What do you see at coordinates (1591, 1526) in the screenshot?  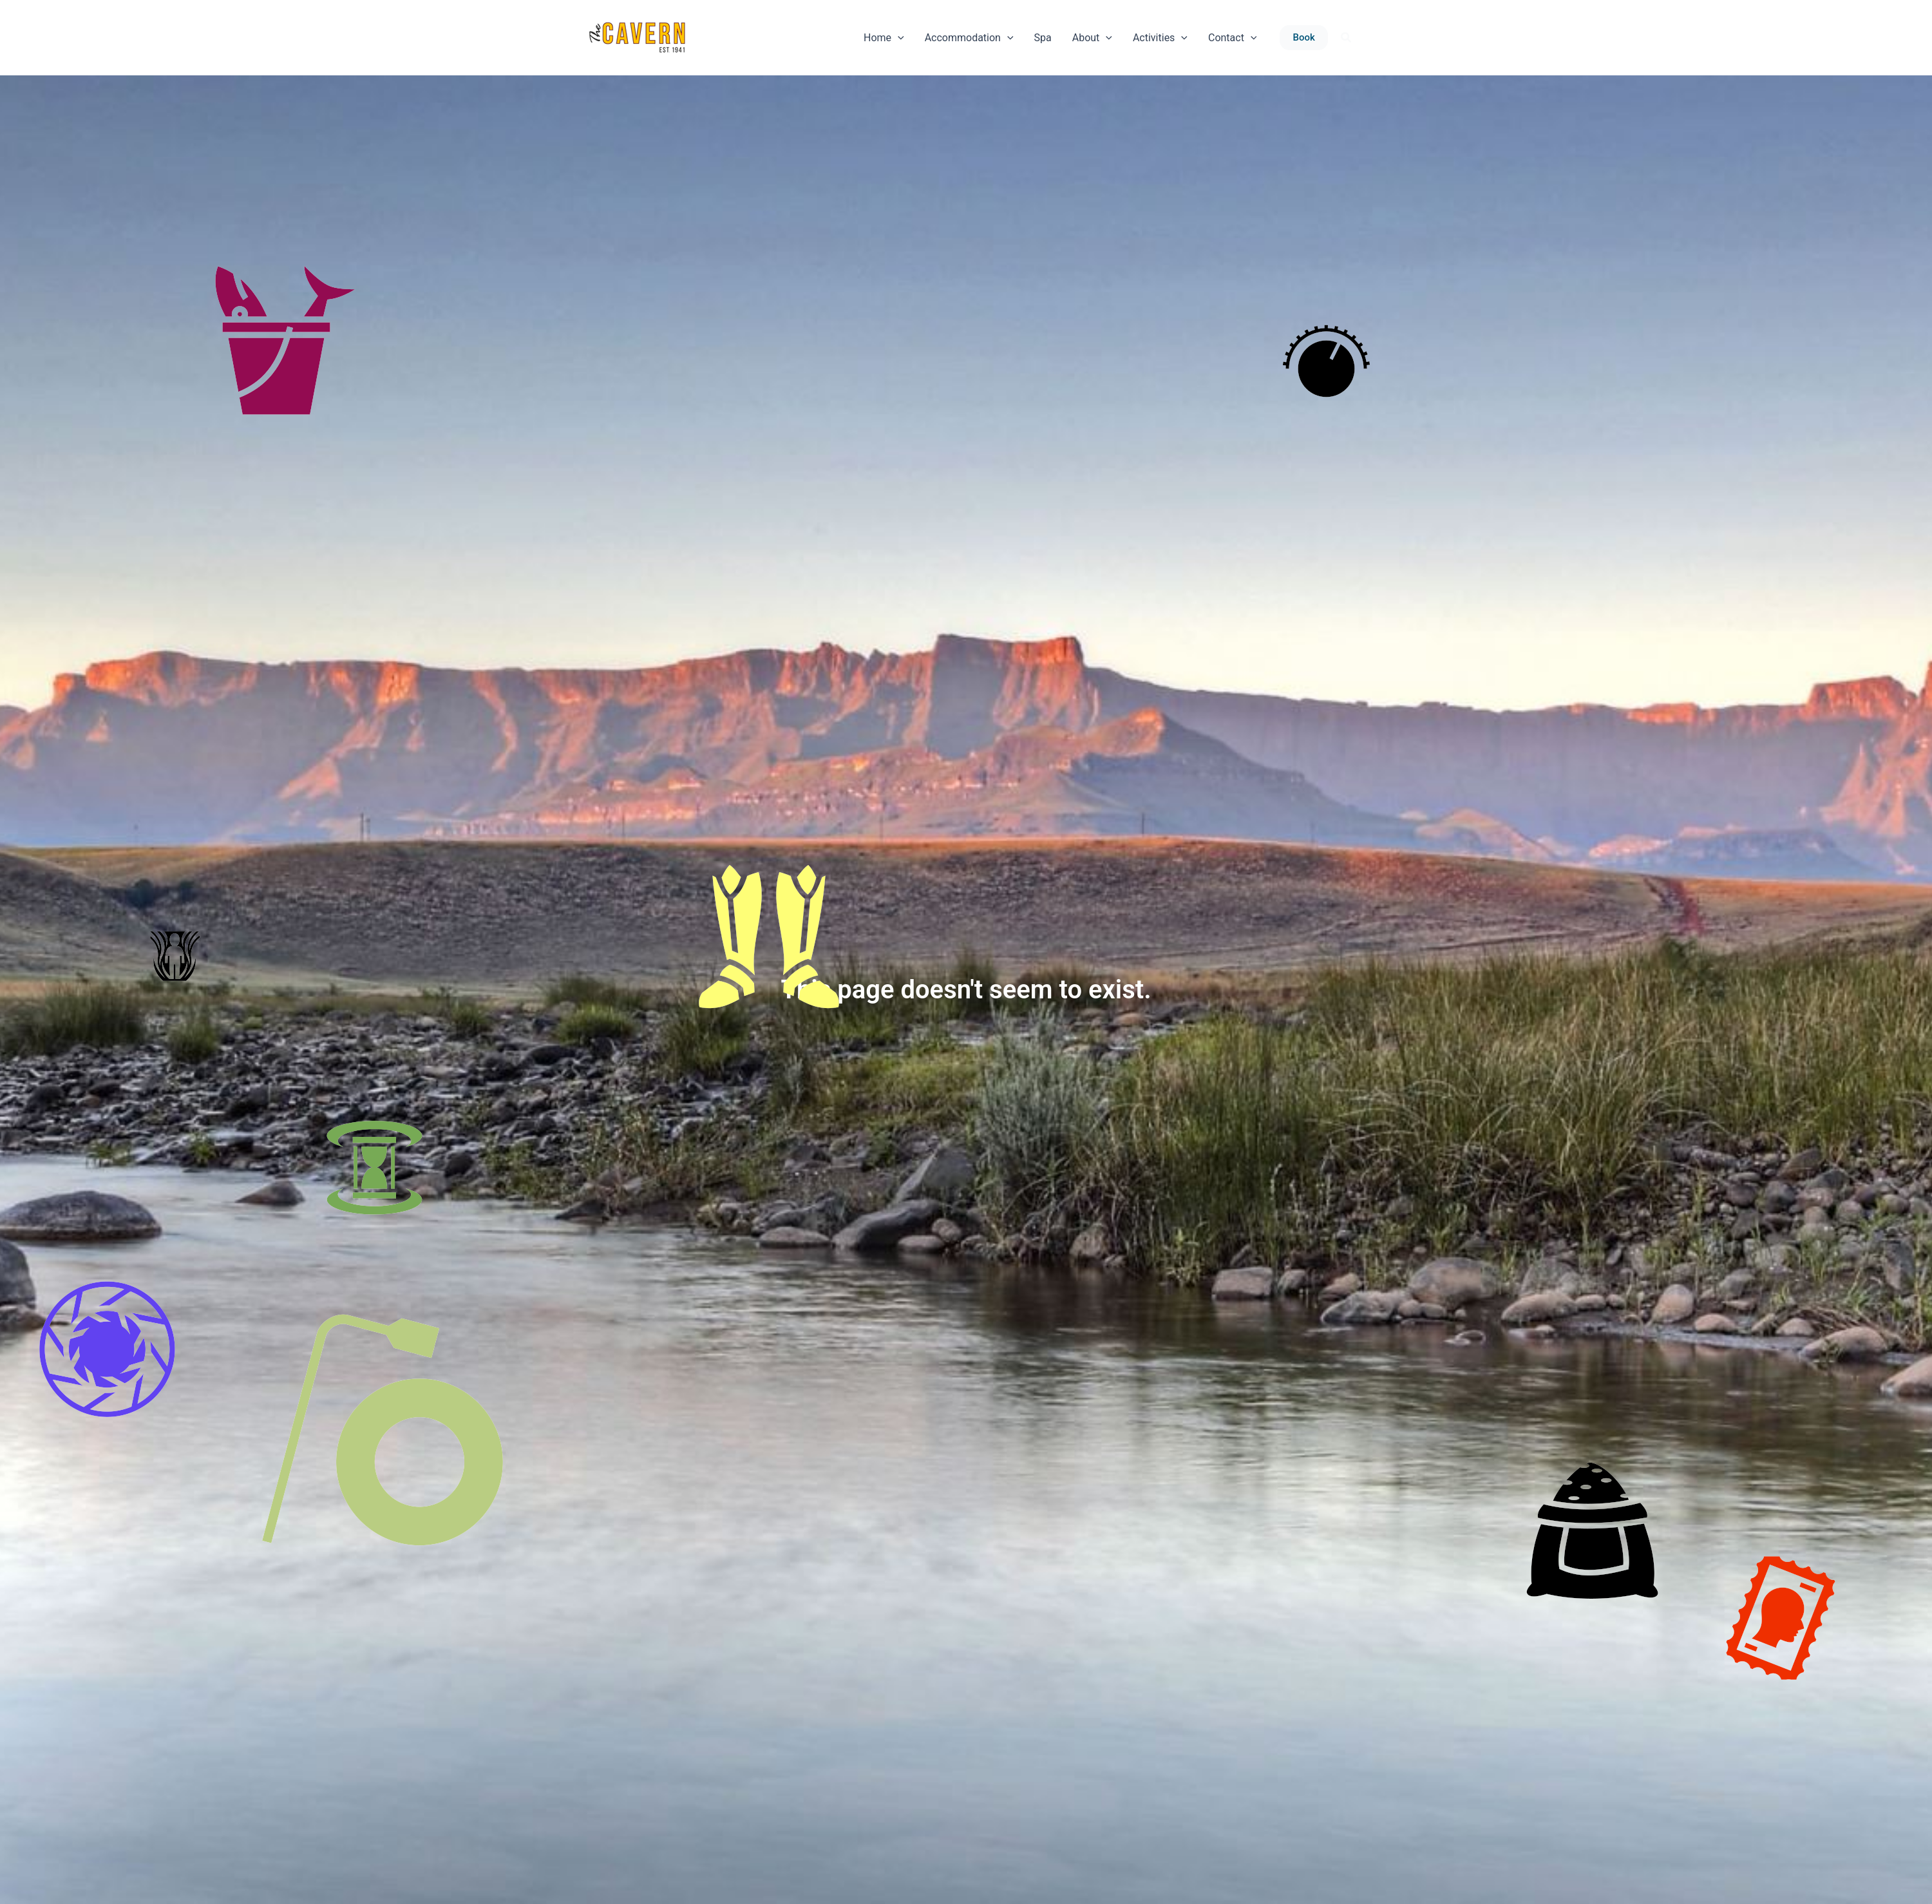 I see `indicates a powder or ingredient item in inventory` at bounding box center [1591, 1526].